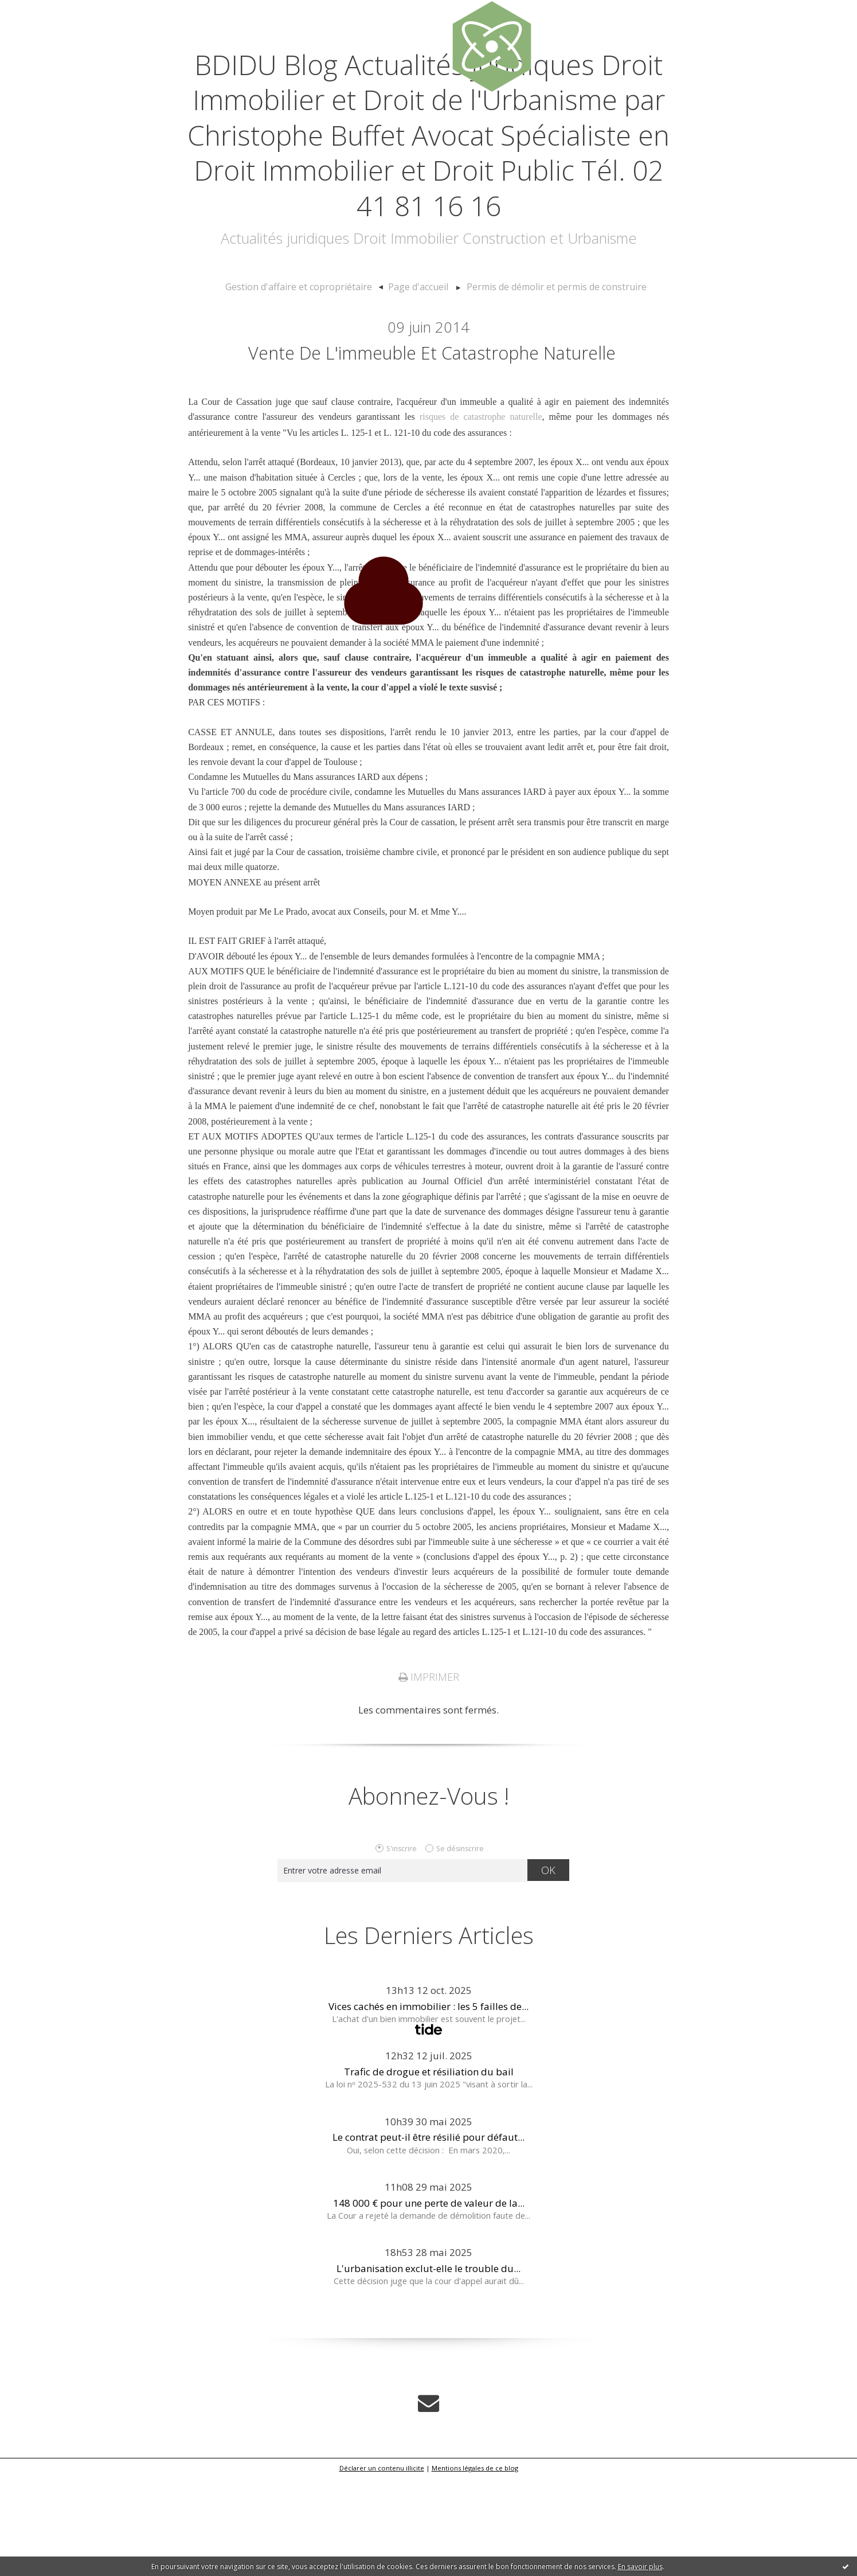 The width and height of the screenshot is (857, 2576). I want to click on indicates cloudy weather conditions, so click(384, 592).